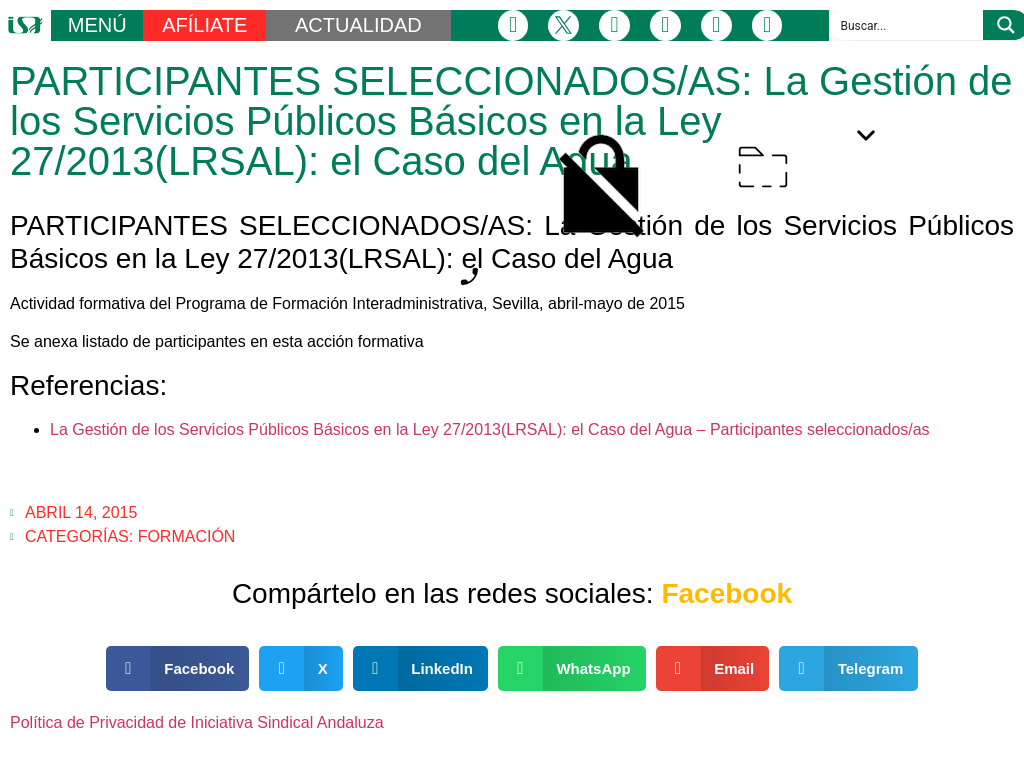 The height and width of the screenshot is (760, 1024). I want to click on make a phone call, so click(469, 276).